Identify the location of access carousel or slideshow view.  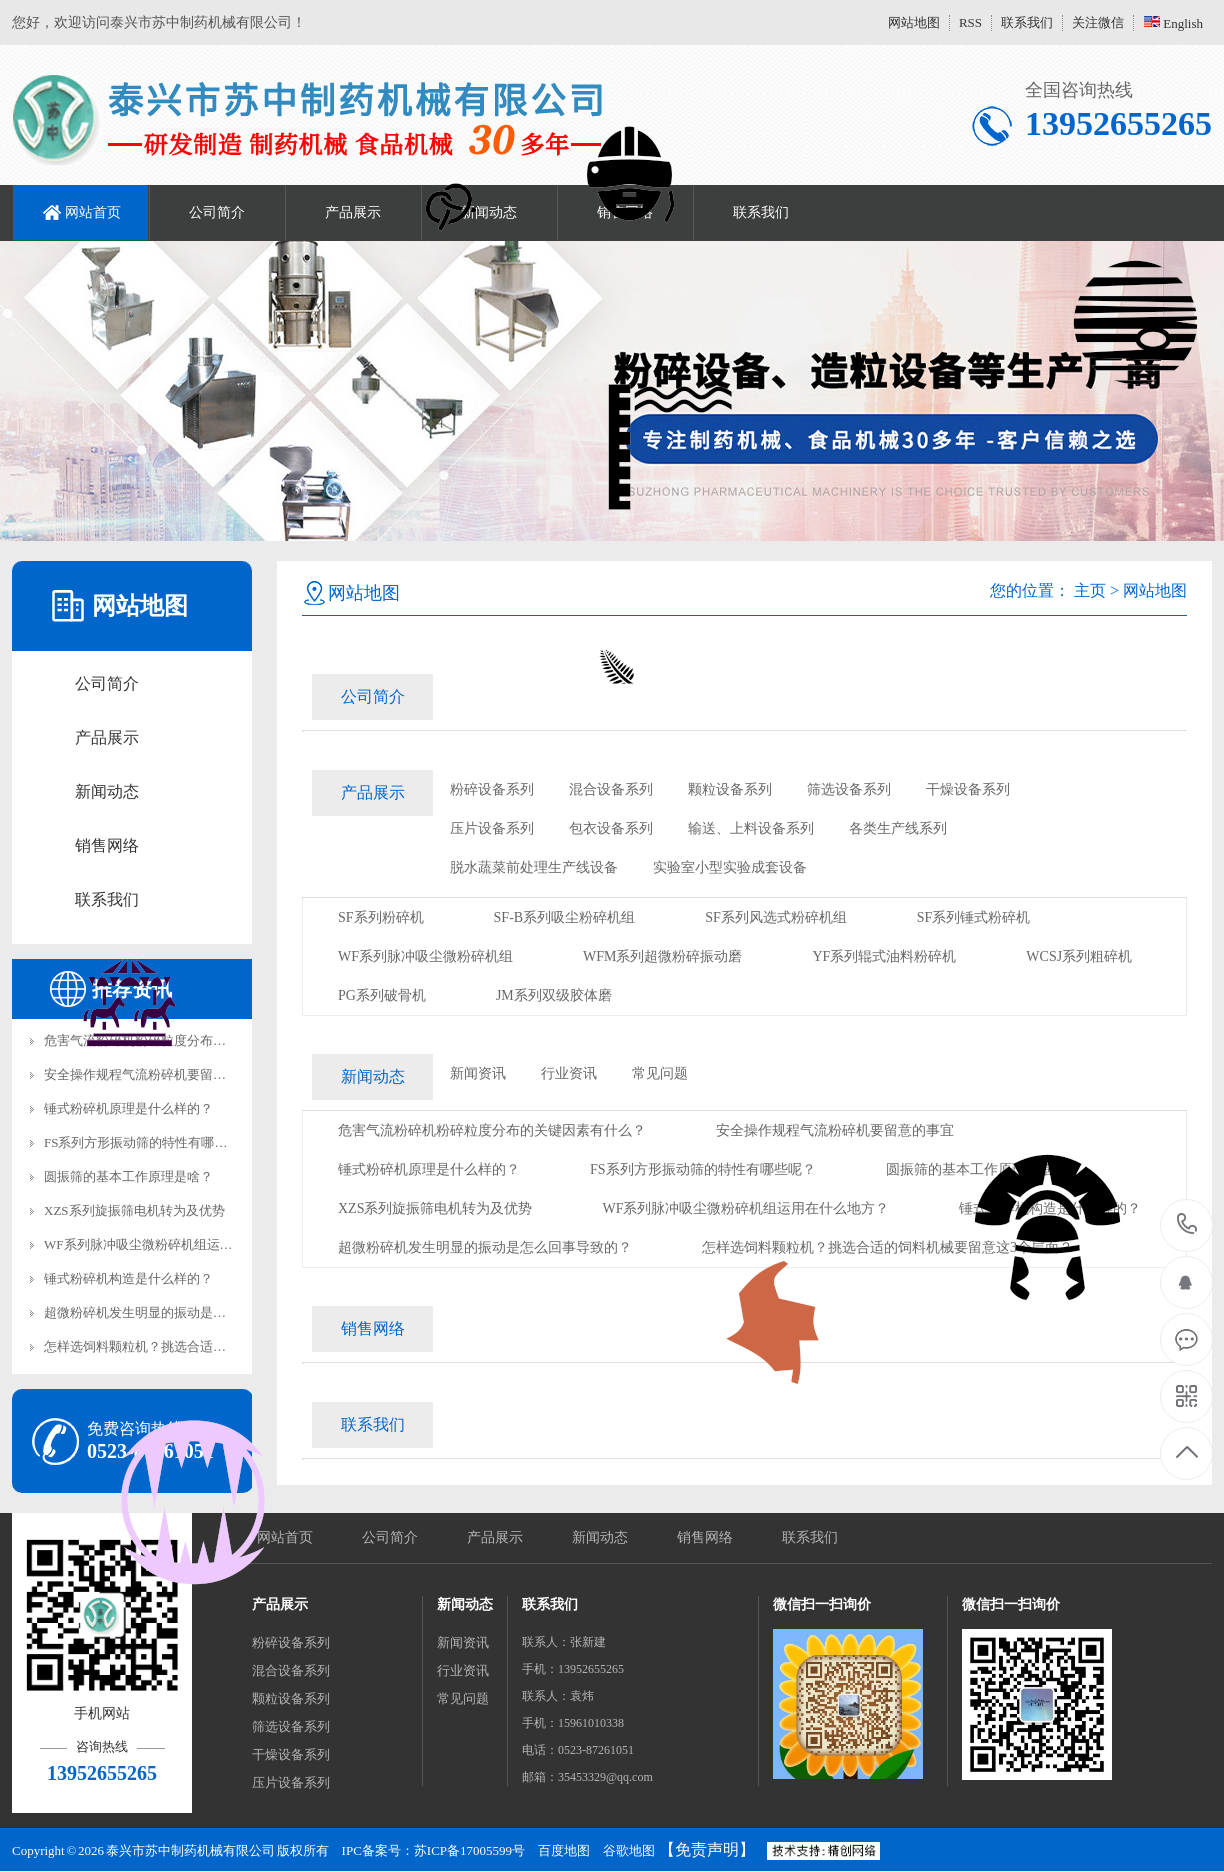
(129, 1000).